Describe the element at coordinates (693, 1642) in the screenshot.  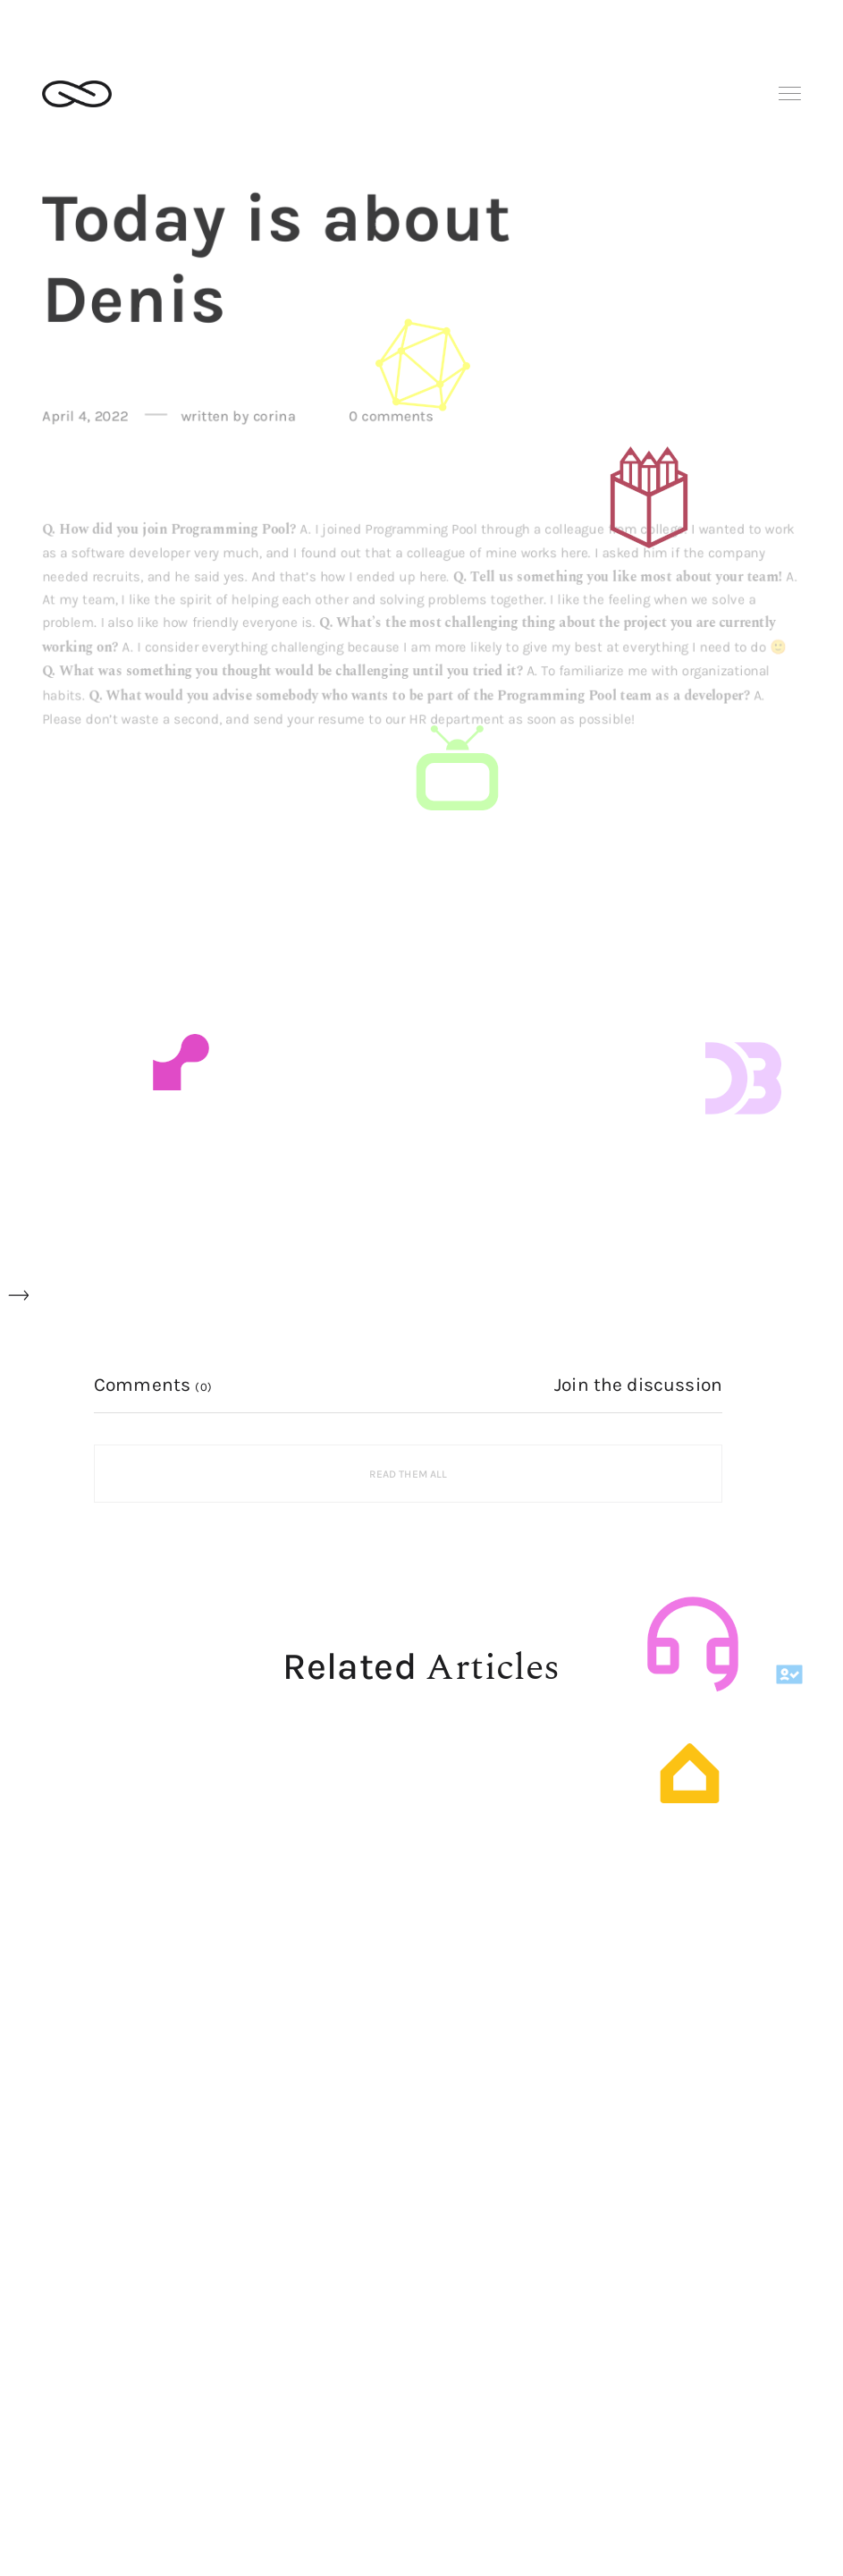
I see `contact customer support` at that location.